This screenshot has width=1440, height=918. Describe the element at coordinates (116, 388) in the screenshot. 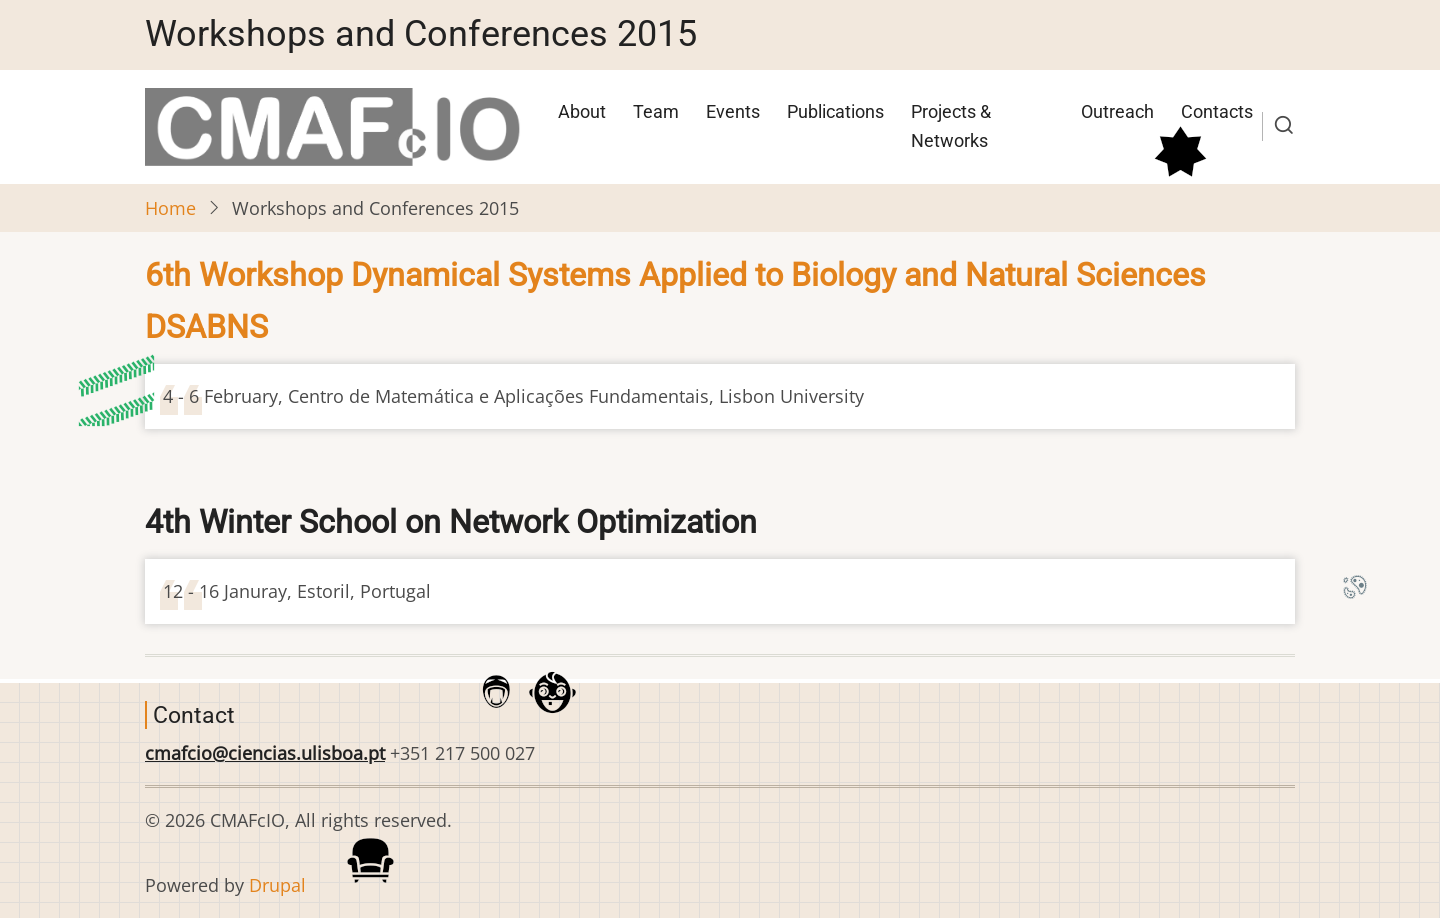

I see `indicates off-road or vehicle trail mode` at that location.